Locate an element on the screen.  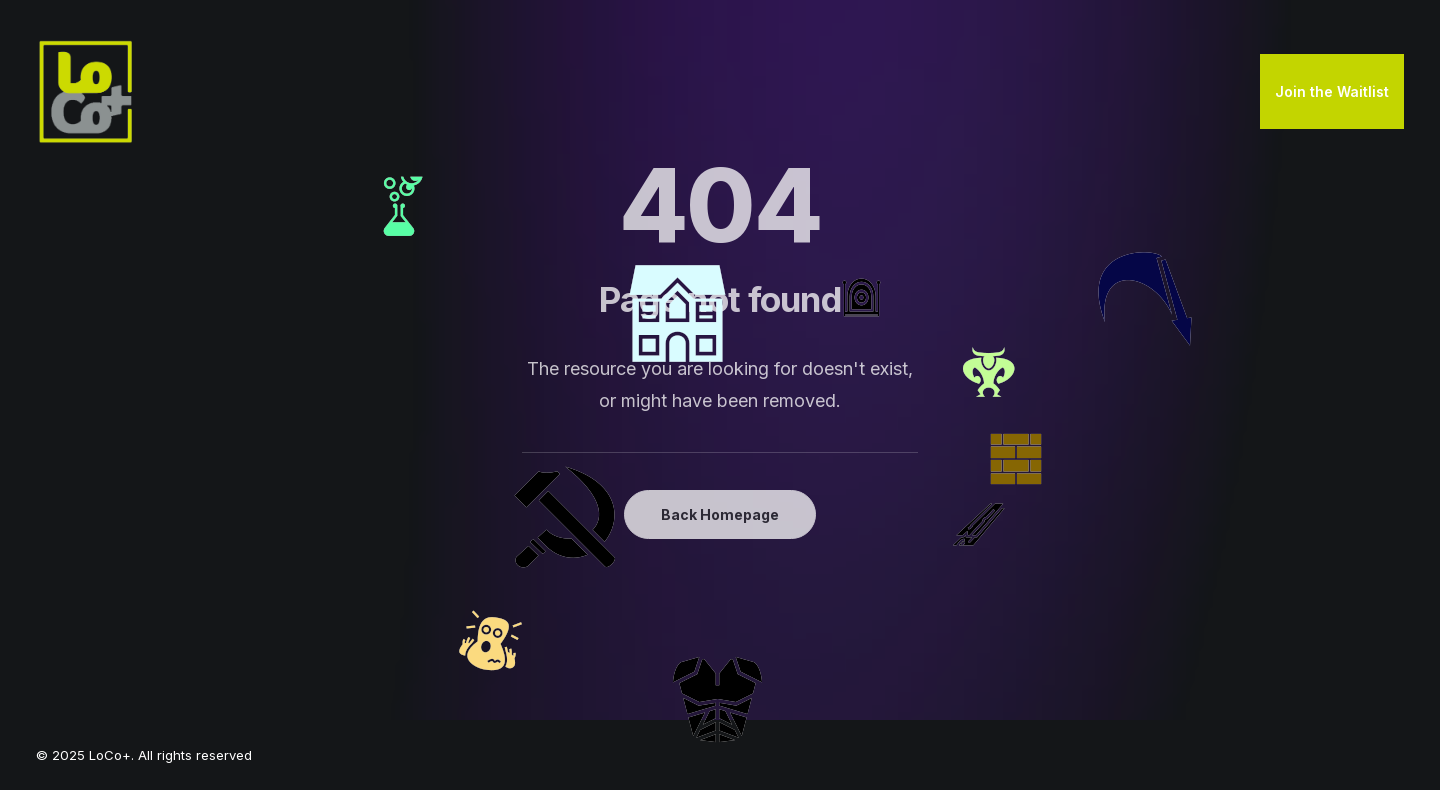
launch or throw an attack in a game is located at coordinates (1145, 299).